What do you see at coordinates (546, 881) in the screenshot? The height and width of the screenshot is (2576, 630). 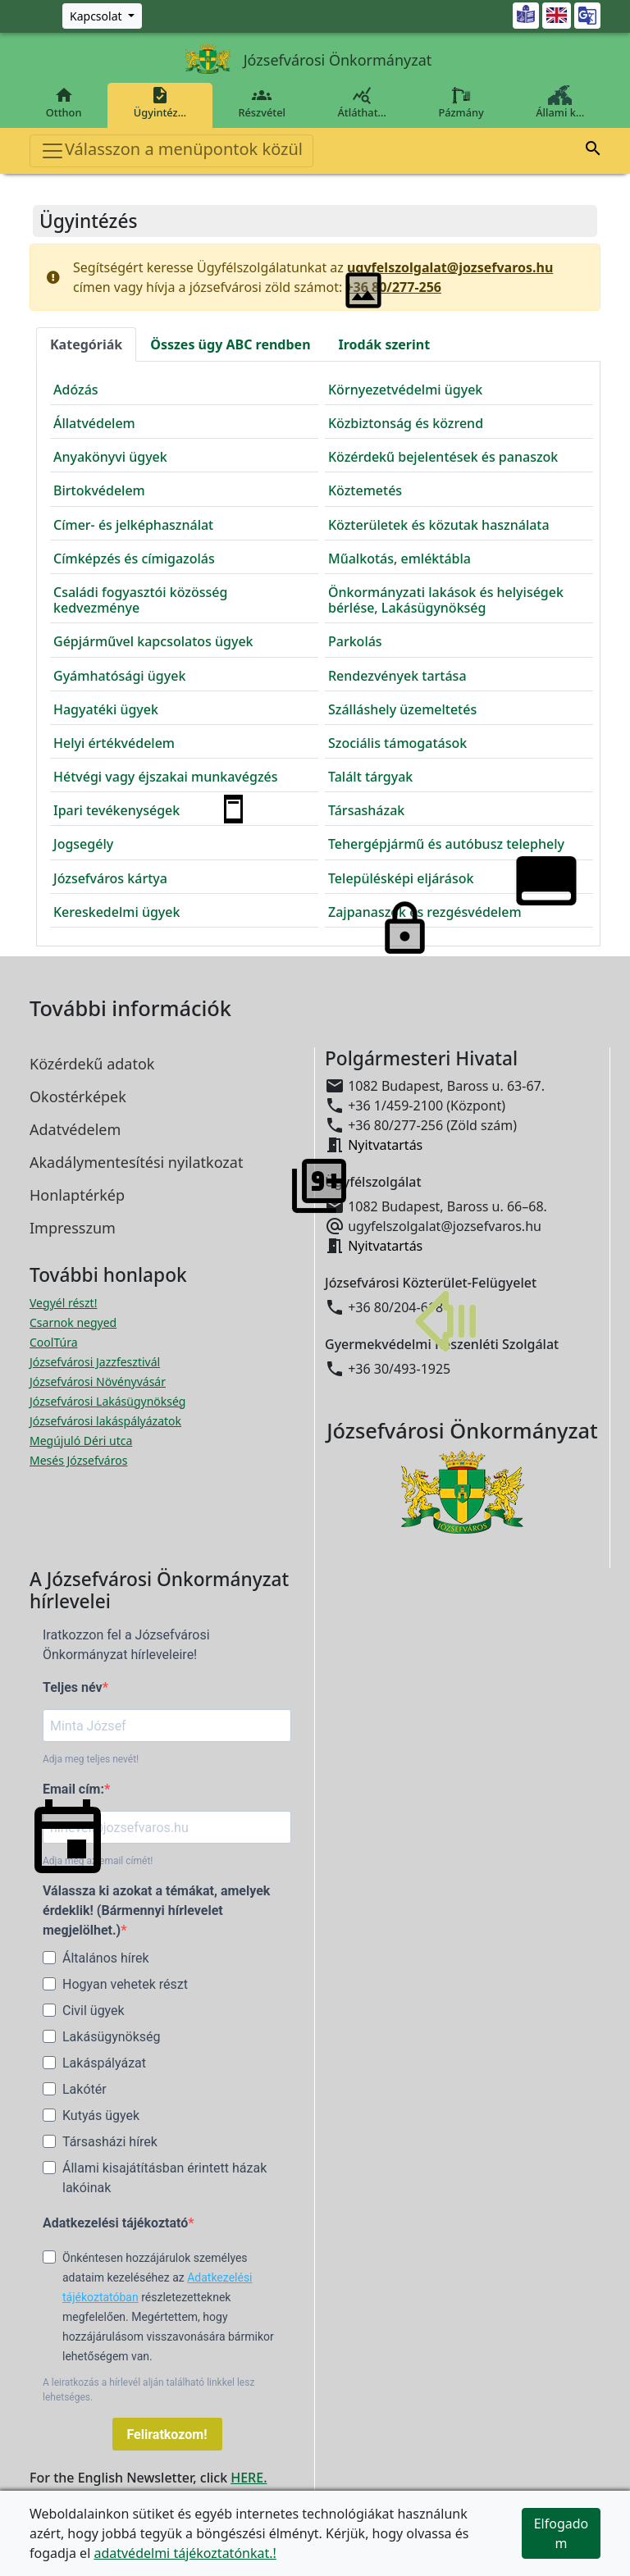 I see `add a call-to-action overlay to video content` at bounding box center [546, 881].